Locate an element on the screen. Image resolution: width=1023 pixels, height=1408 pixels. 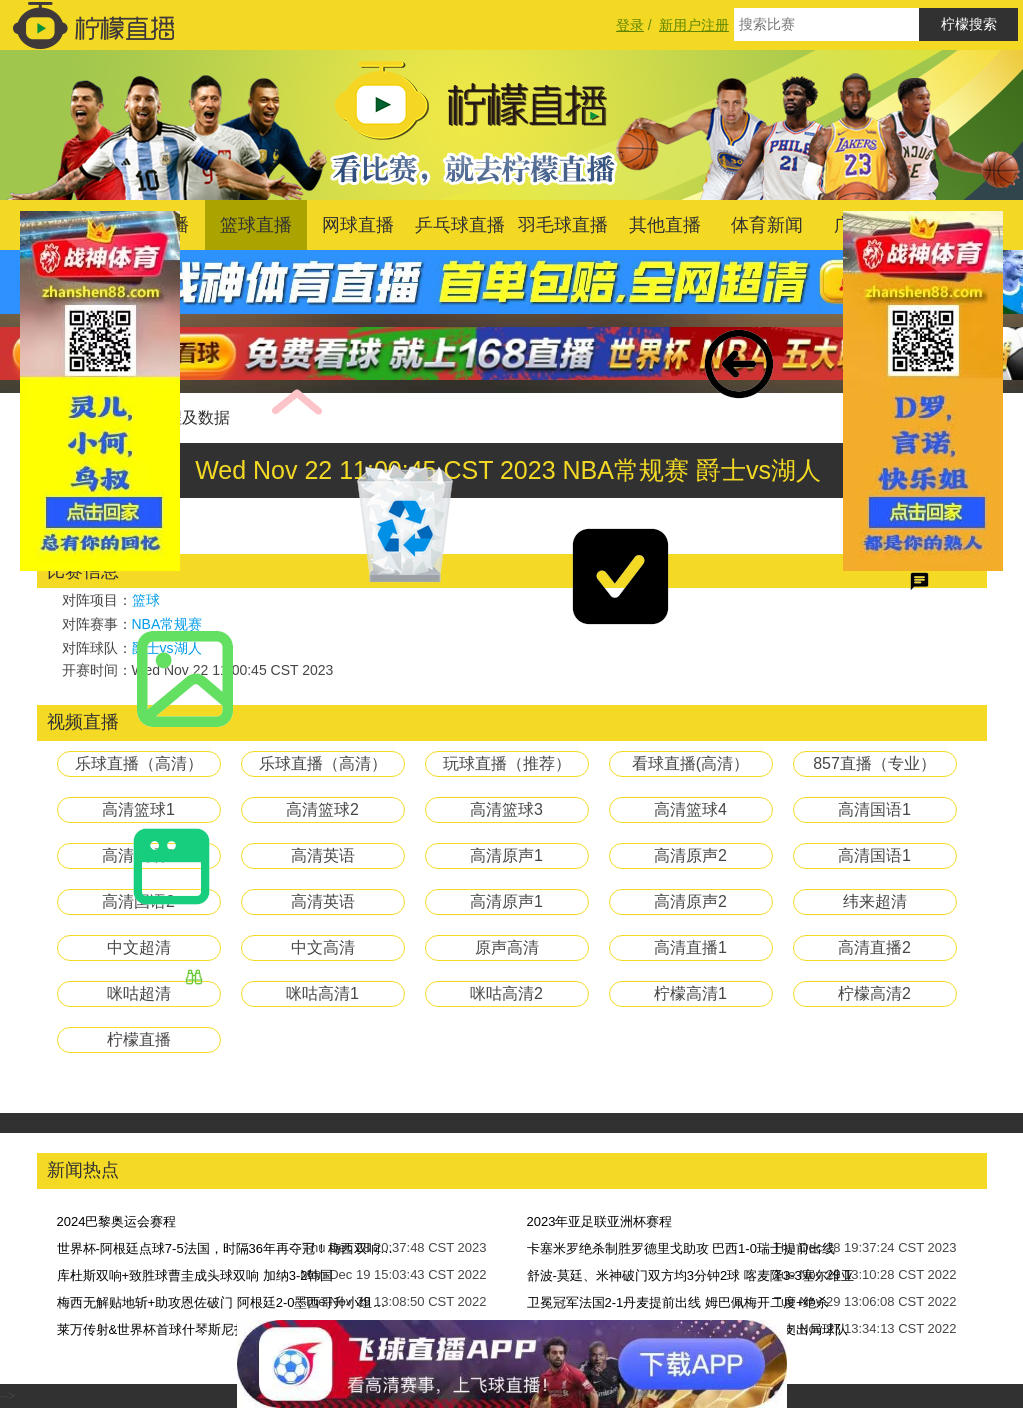
collapse an expanded section or menu is located at coordinates (297, 404).